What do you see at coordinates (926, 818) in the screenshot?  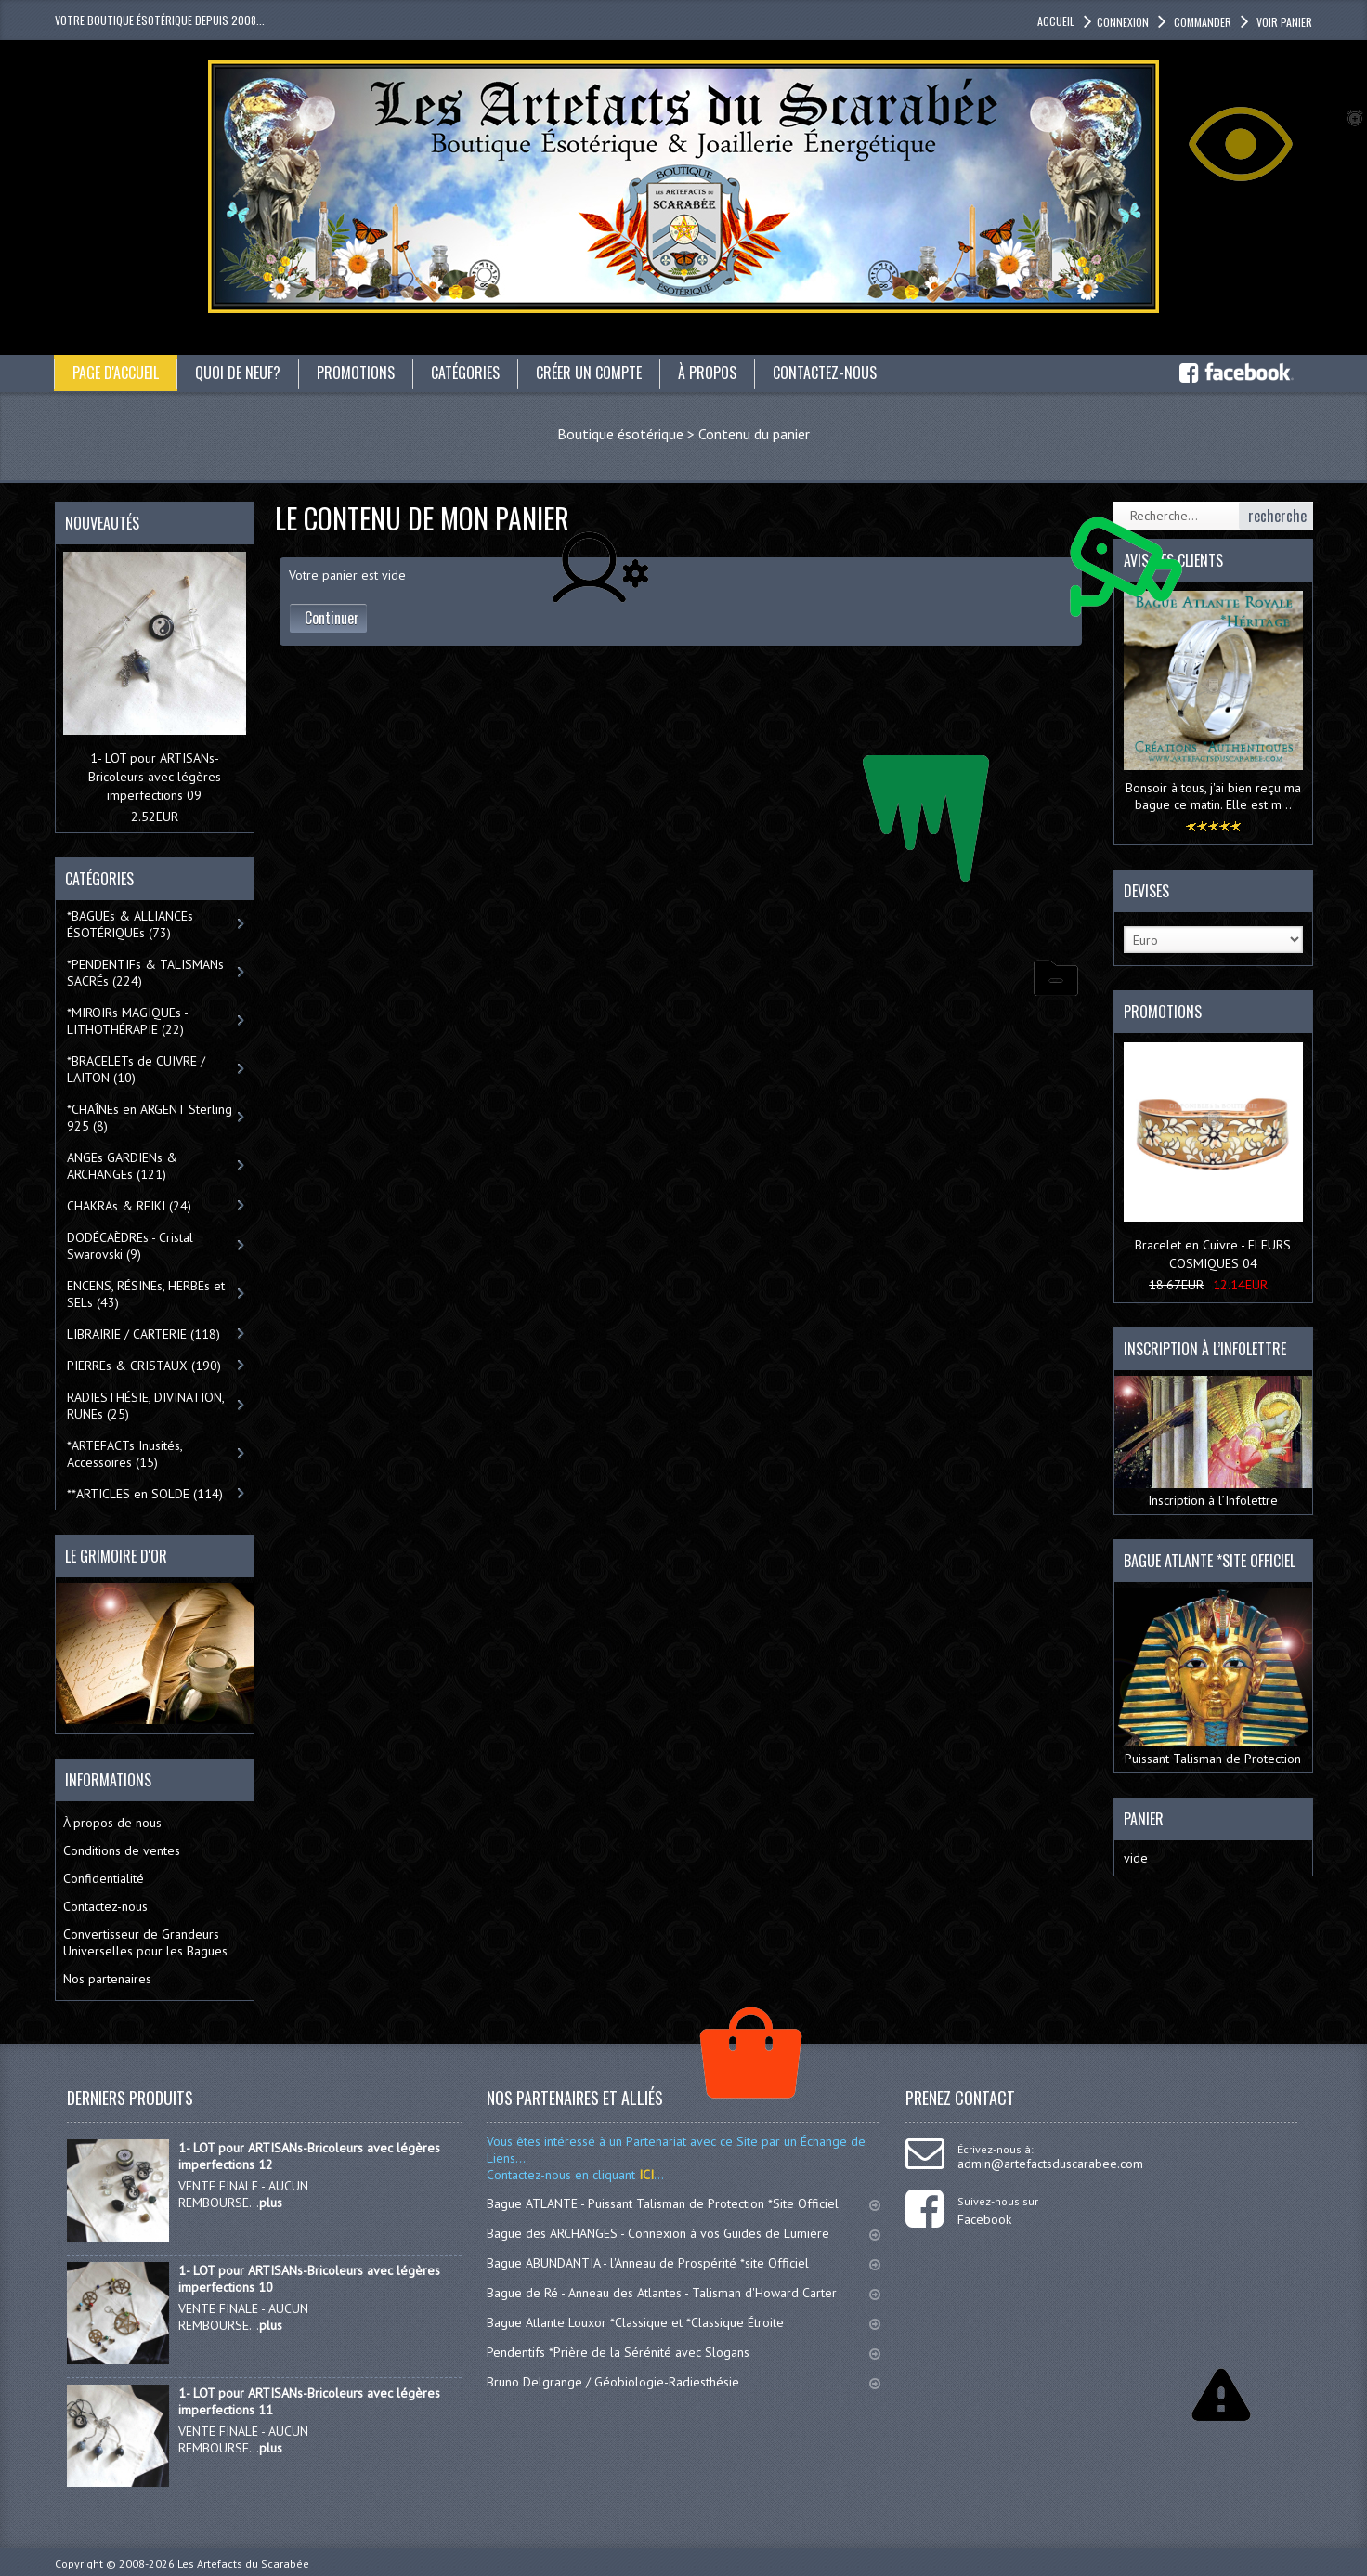 I see `indicates freezing or cold weather conditions` at bounding box center [926, 818].